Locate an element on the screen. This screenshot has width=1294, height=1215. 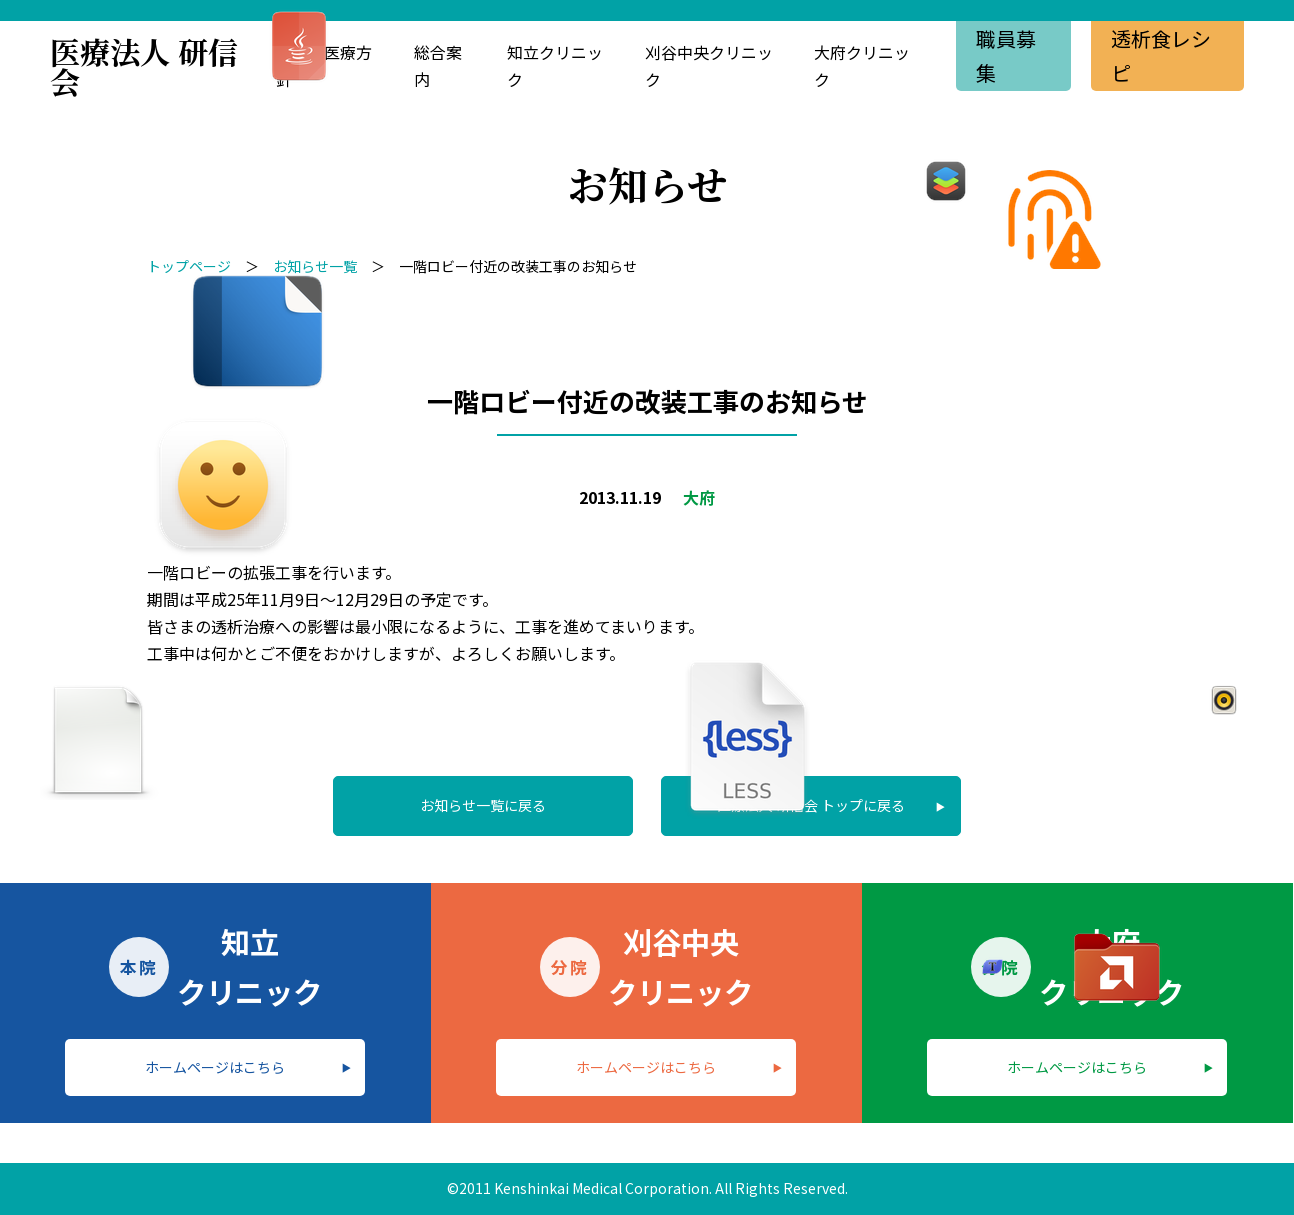
access text style library in iMovie is located at coordinates (992, 966).